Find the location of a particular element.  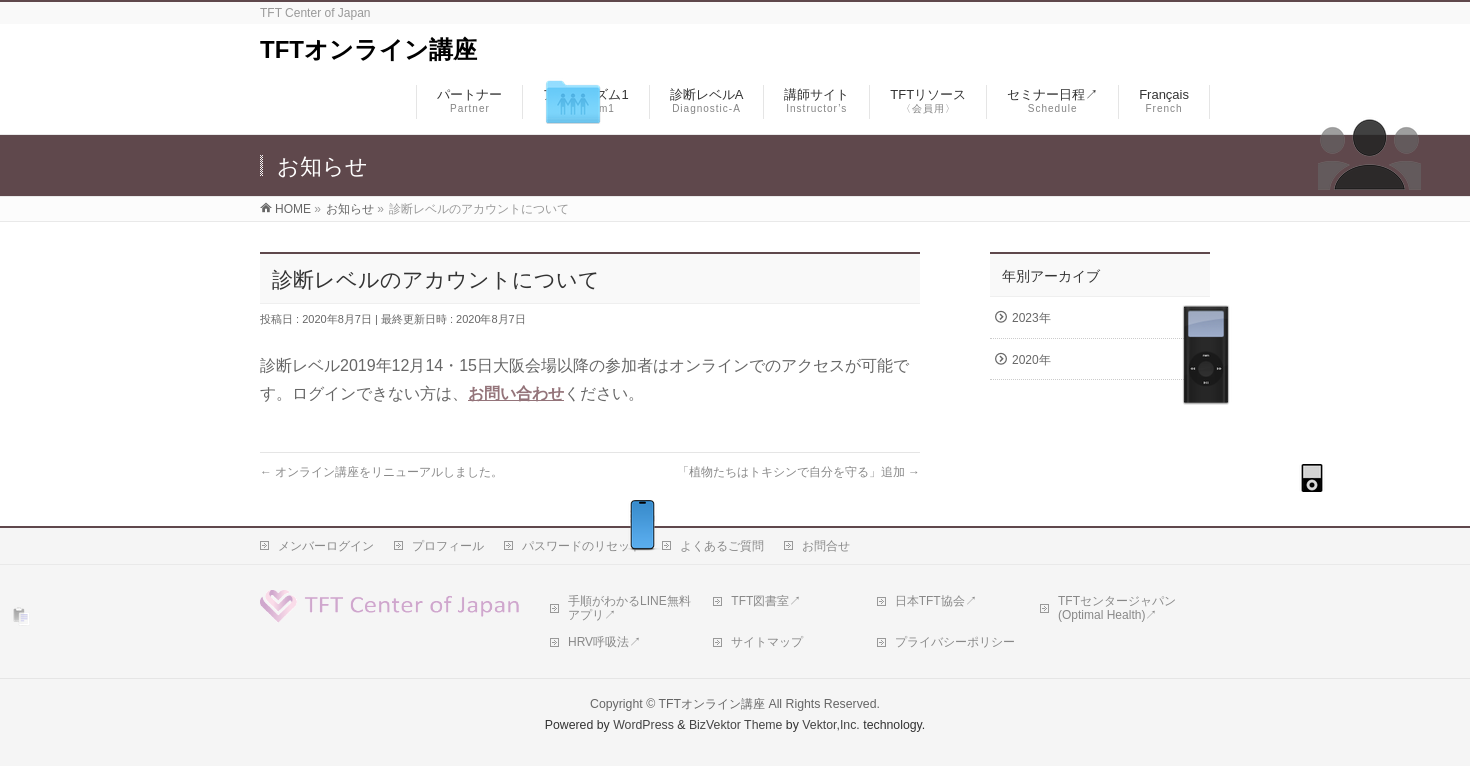

access shared network folder is located at coordinates (573, 102).